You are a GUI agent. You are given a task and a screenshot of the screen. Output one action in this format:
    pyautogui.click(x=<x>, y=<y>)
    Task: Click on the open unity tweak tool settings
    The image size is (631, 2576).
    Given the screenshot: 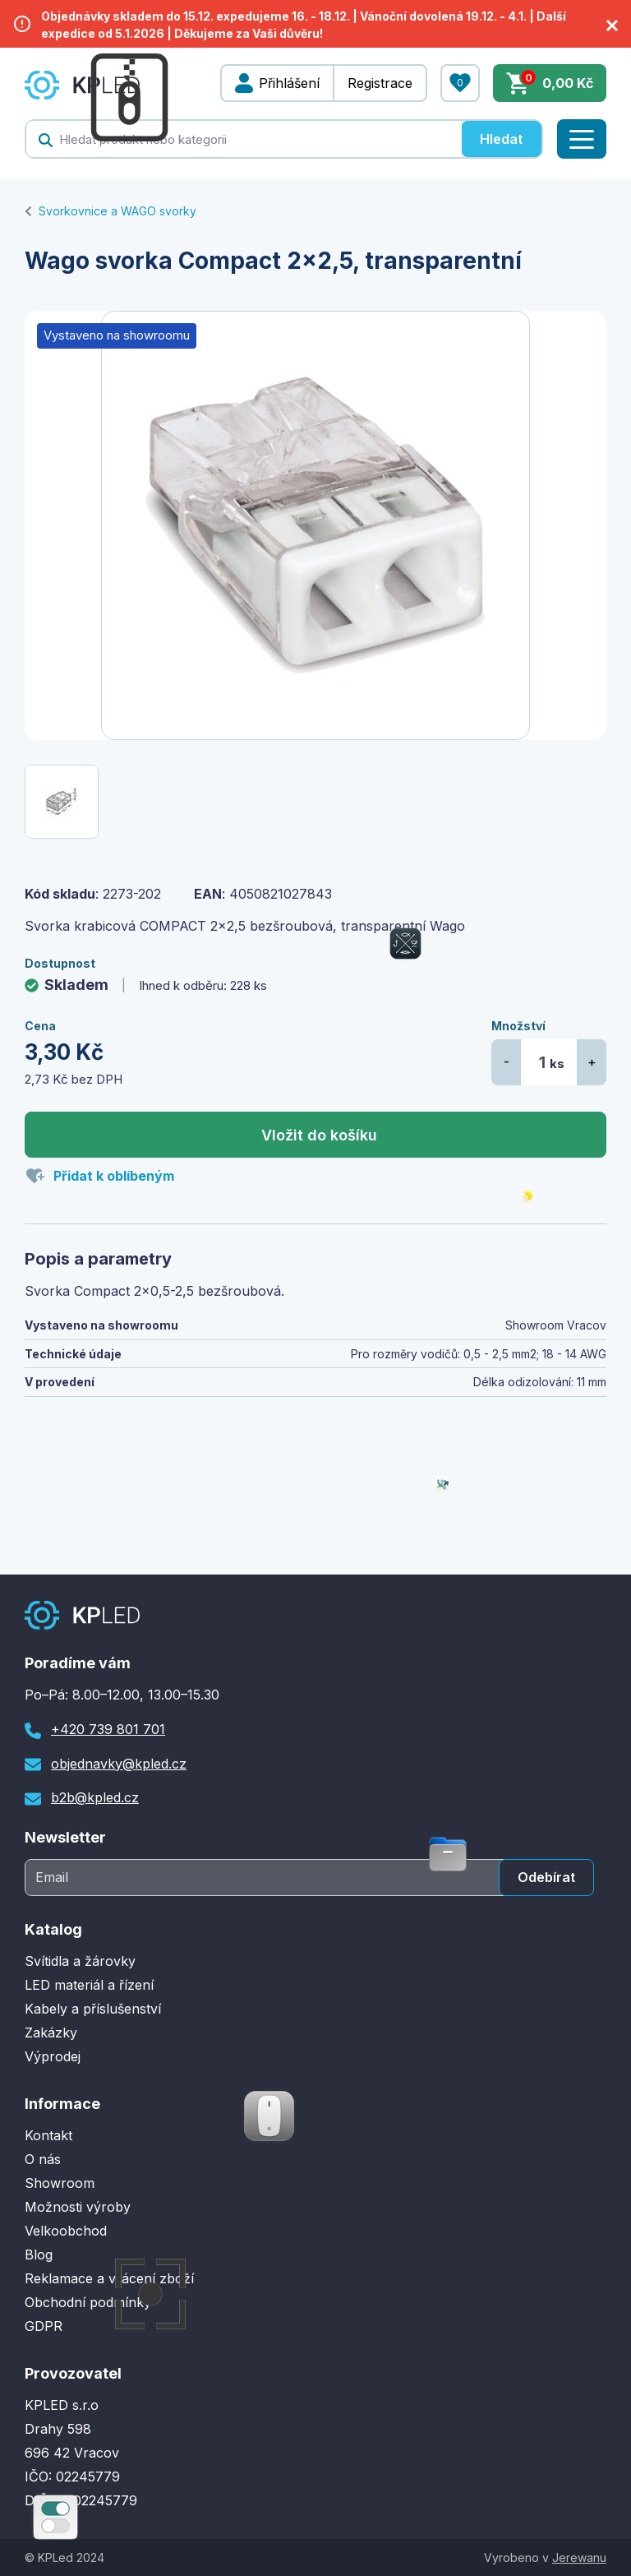 What is the action you would take?
    pyautogui.click(x=55, y=2517)
    